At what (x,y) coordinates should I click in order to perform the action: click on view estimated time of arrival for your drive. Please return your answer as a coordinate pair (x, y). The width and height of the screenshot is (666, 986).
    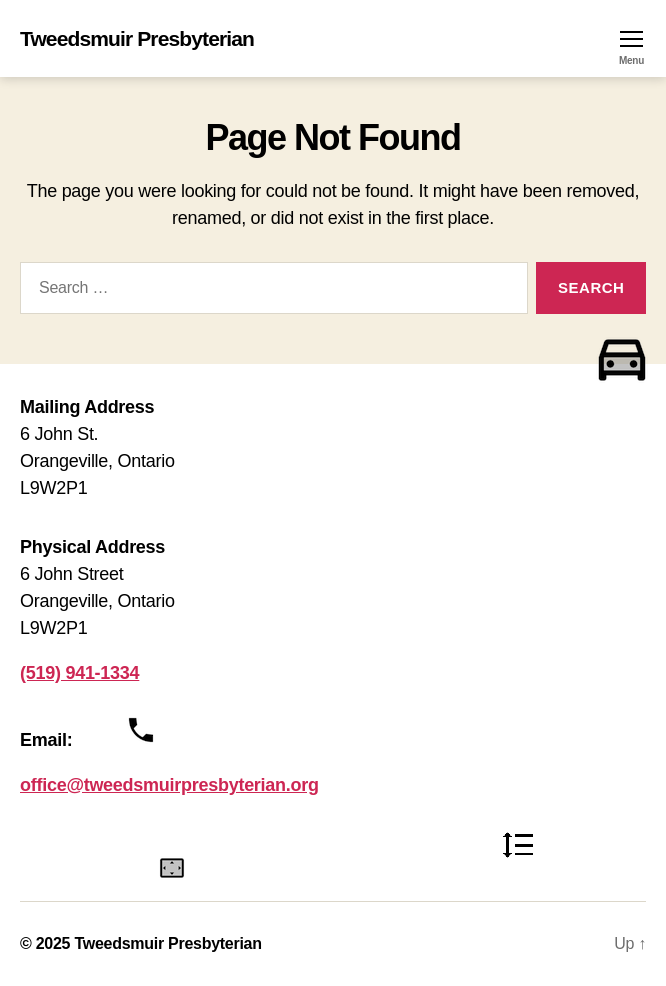
    Looking at the image, I should click on (622, 360).